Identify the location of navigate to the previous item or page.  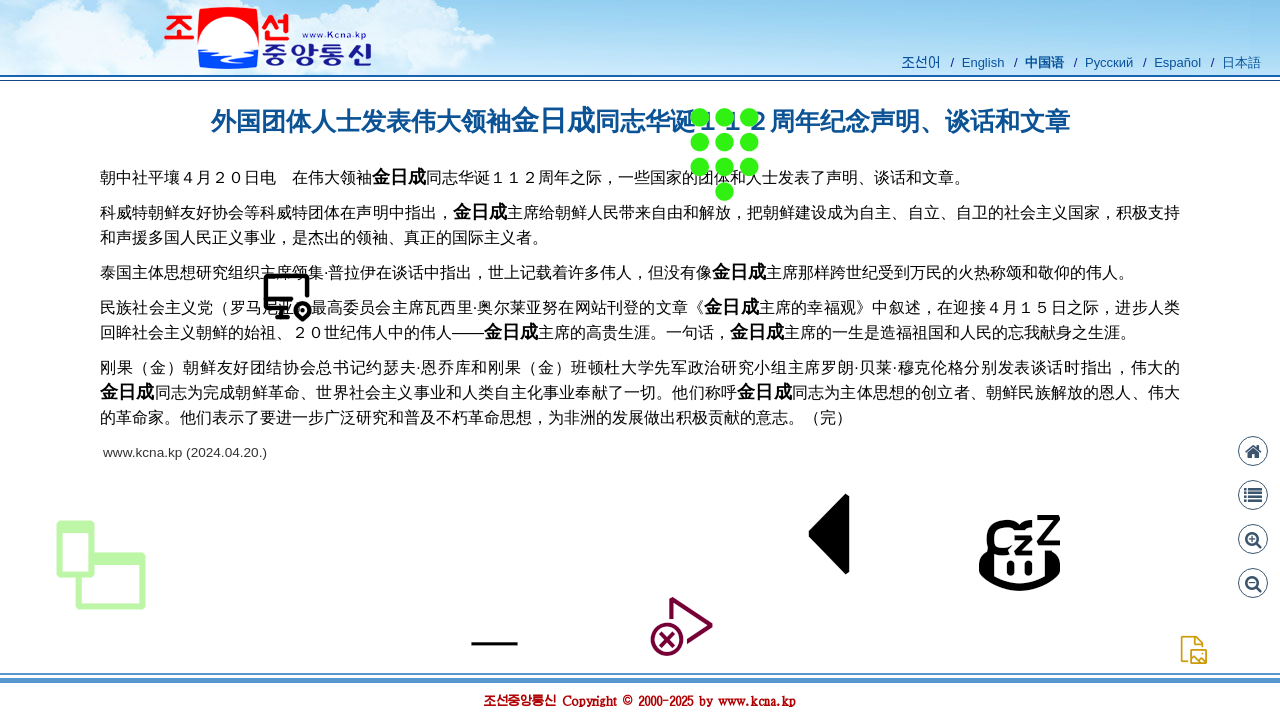
(829, 534).